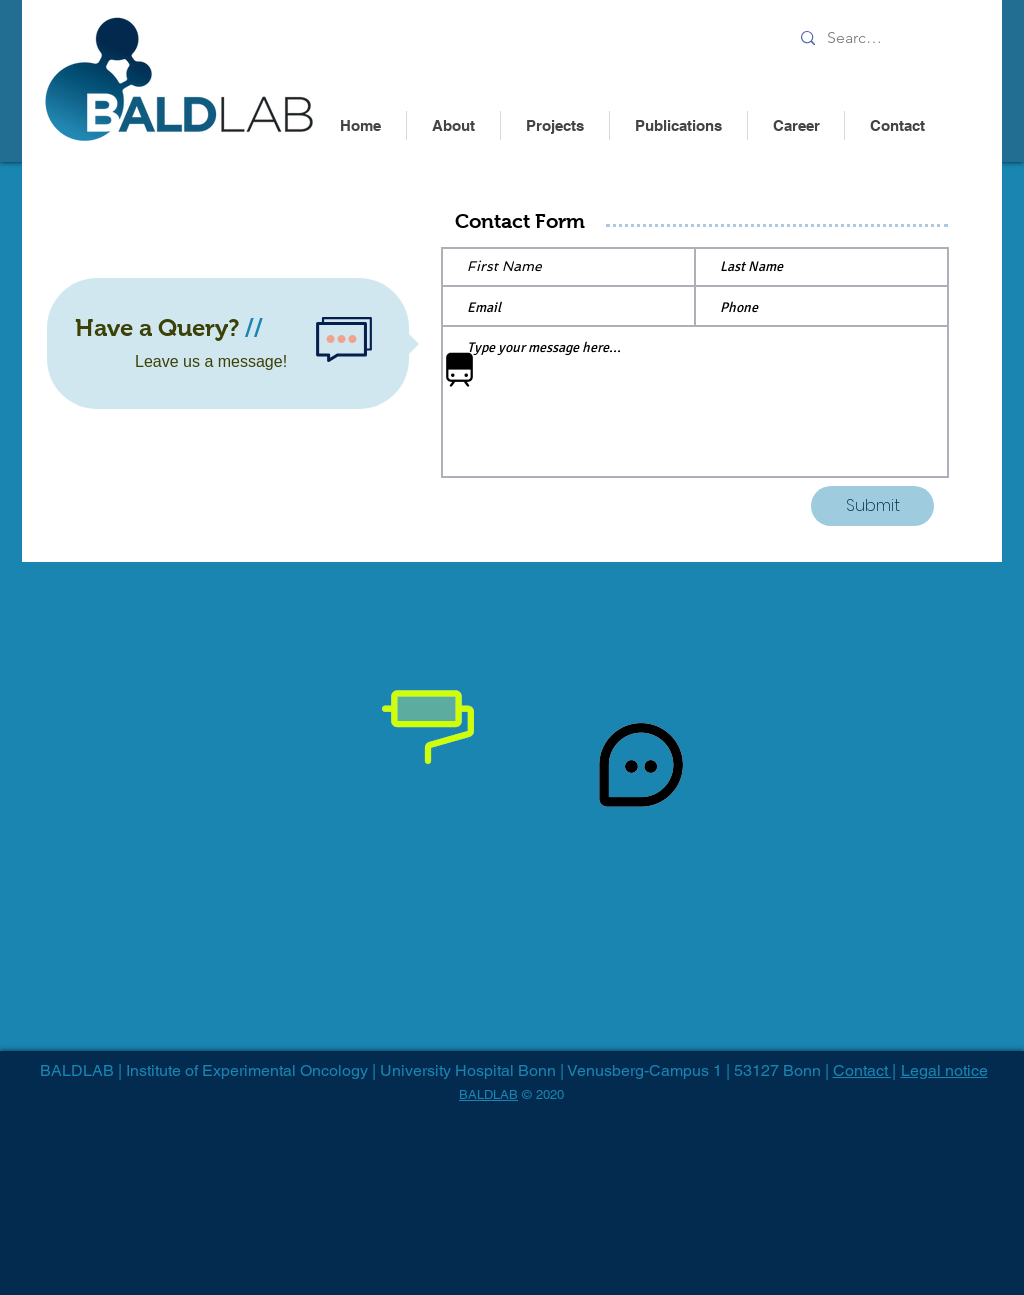  Describe the element at coordinates (459, 368) in the screenshot. I see `access train schedules or rail services` at that location.